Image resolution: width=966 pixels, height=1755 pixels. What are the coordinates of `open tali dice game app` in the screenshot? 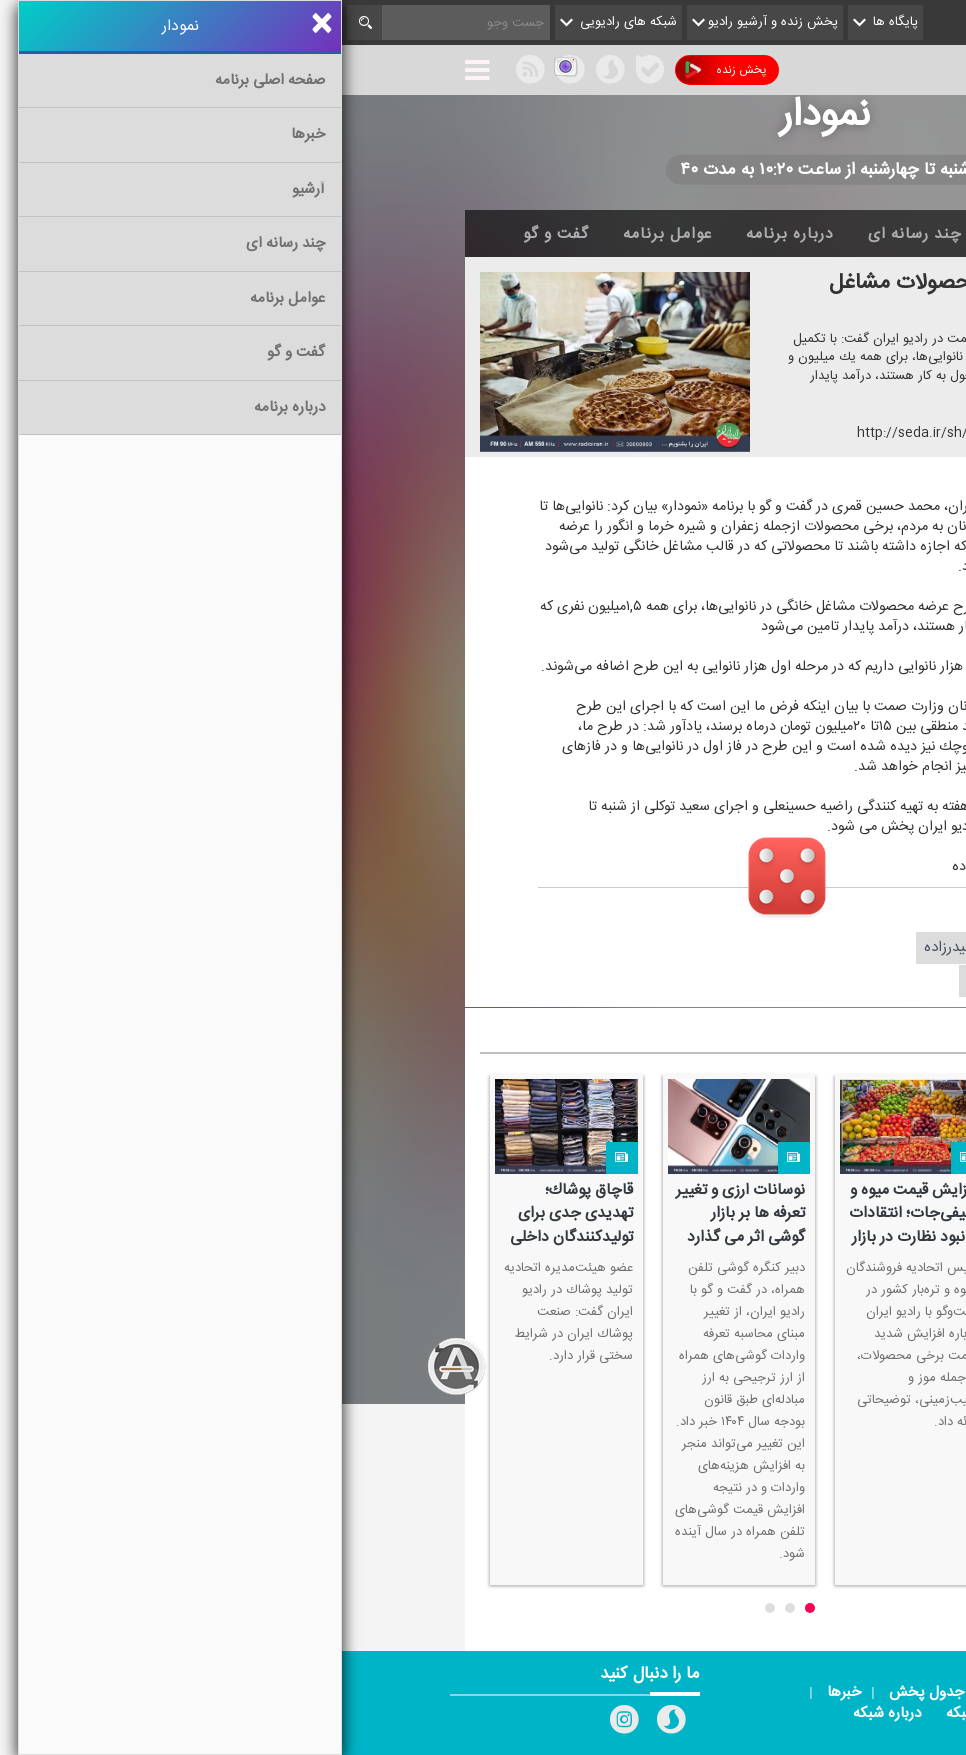 It's located at (787, 876).